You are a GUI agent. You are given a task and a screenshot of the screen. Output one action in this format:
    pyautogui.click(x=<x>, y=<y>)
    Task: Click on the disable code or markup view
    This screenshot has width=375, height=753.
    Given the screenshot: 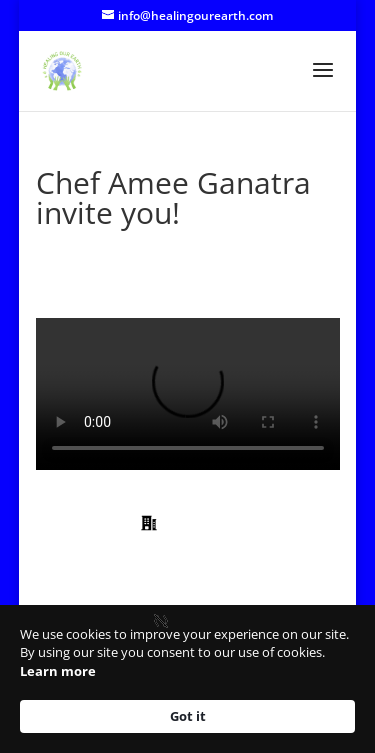 What is the action you would take?
    pyautogui.click(x=161, y=621)
    